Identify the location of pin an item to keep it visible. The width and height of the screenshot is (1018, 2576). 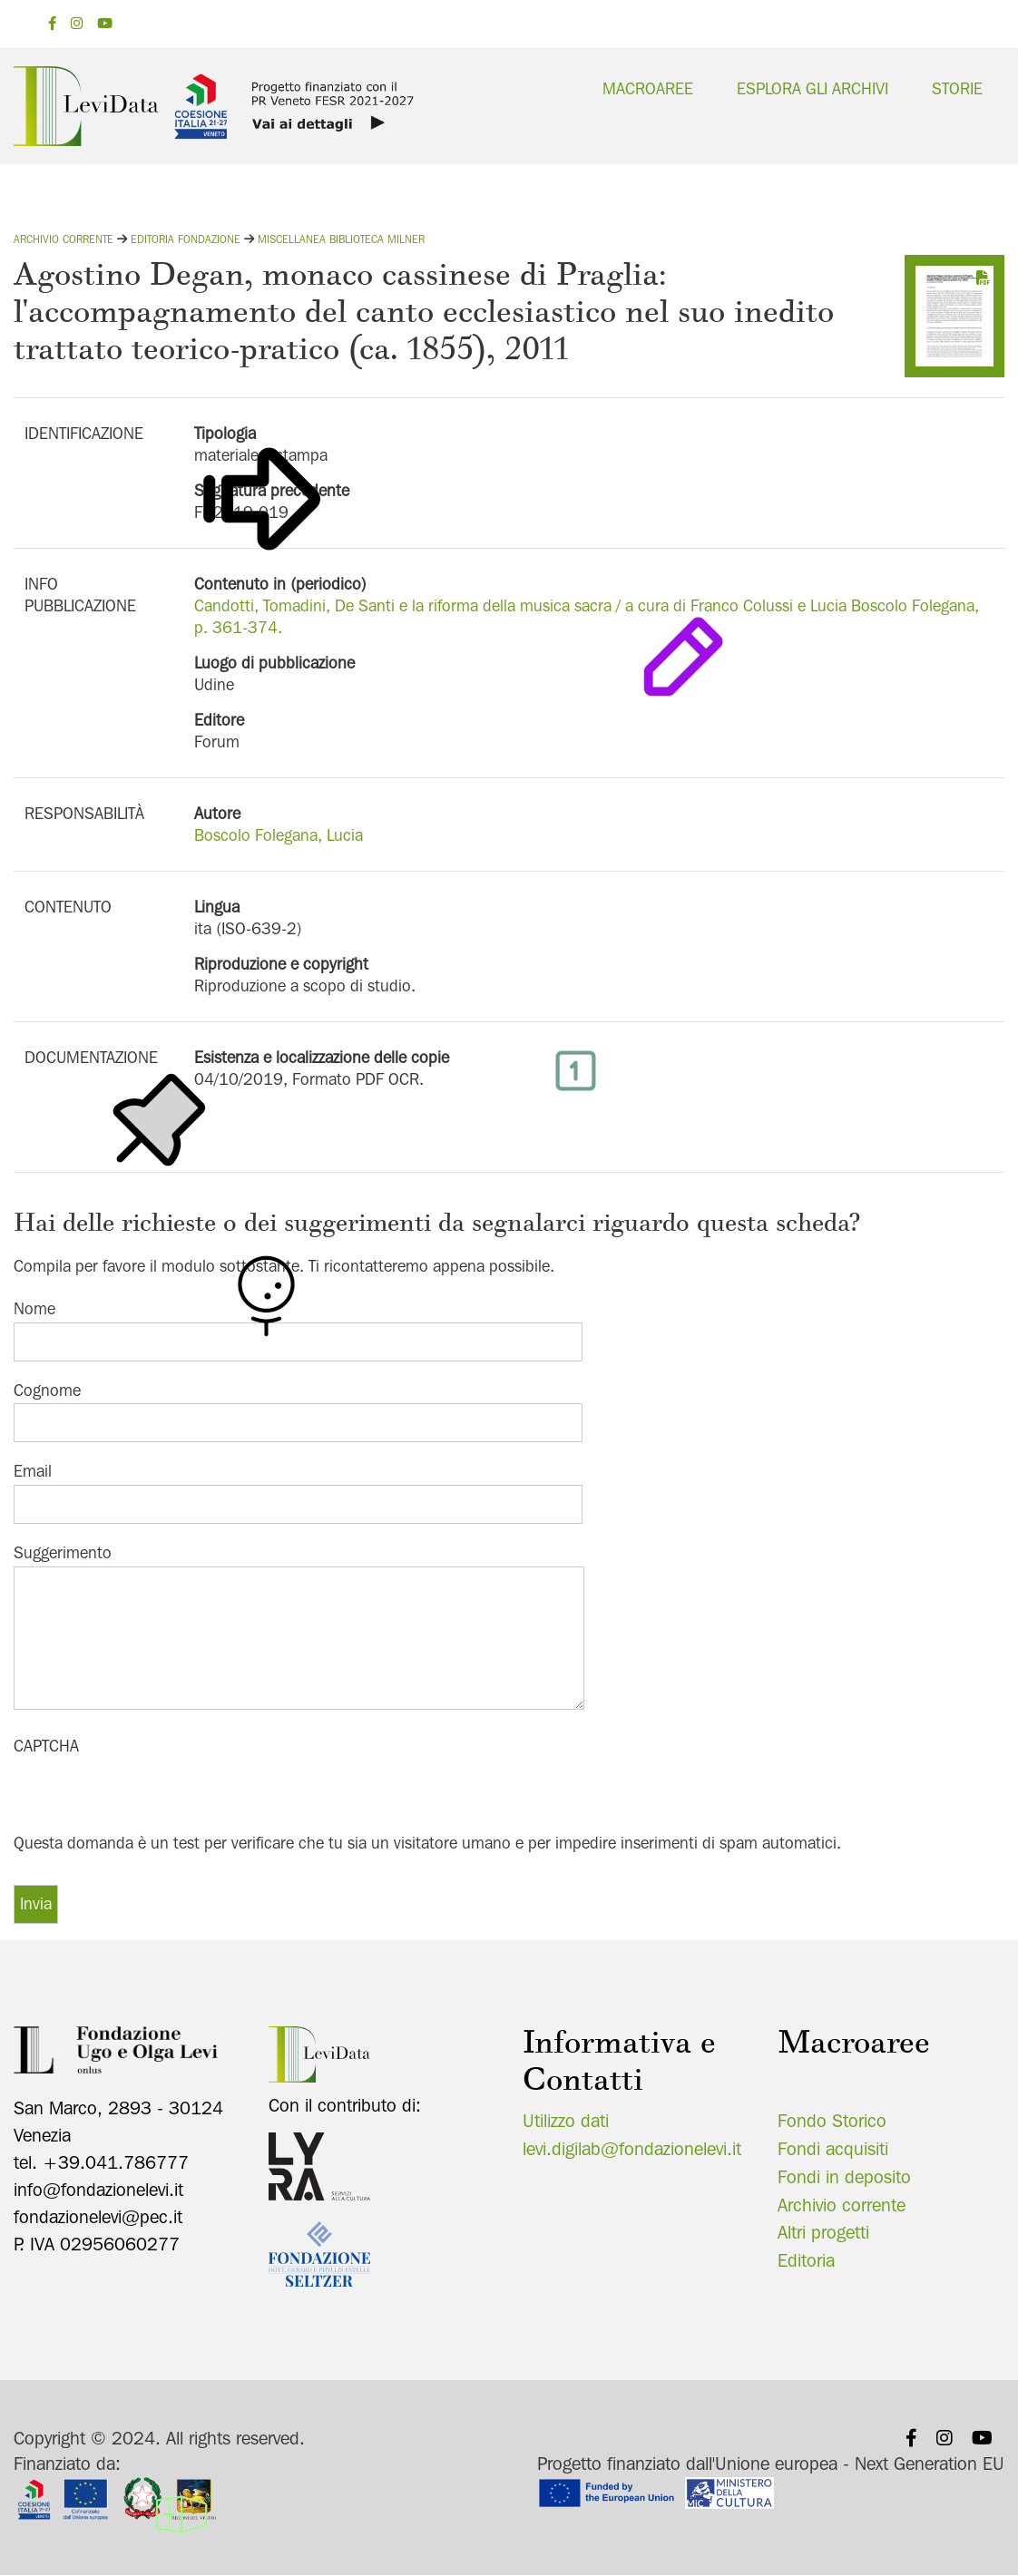
(155, 1123).